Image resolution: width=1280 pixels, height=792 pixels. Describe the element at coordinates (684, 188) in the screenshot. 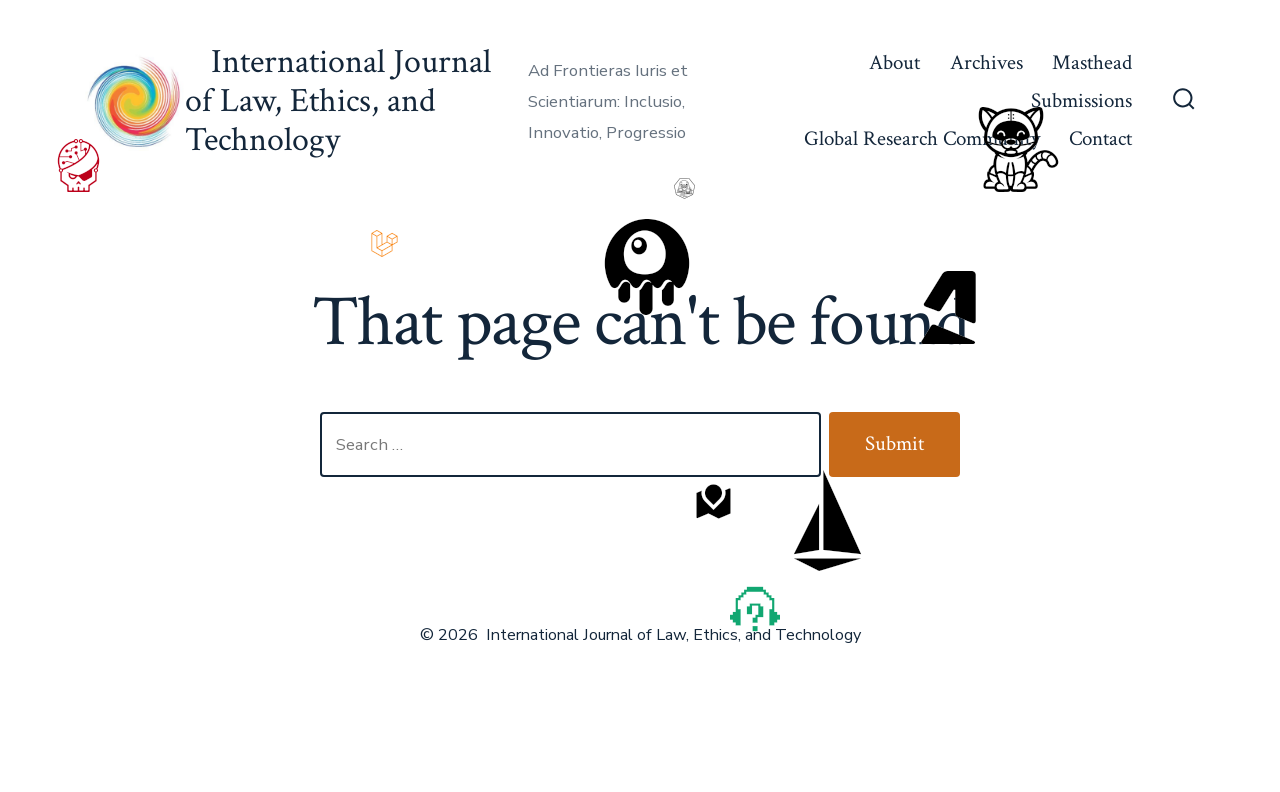

I see `open podman container management application` at that location.